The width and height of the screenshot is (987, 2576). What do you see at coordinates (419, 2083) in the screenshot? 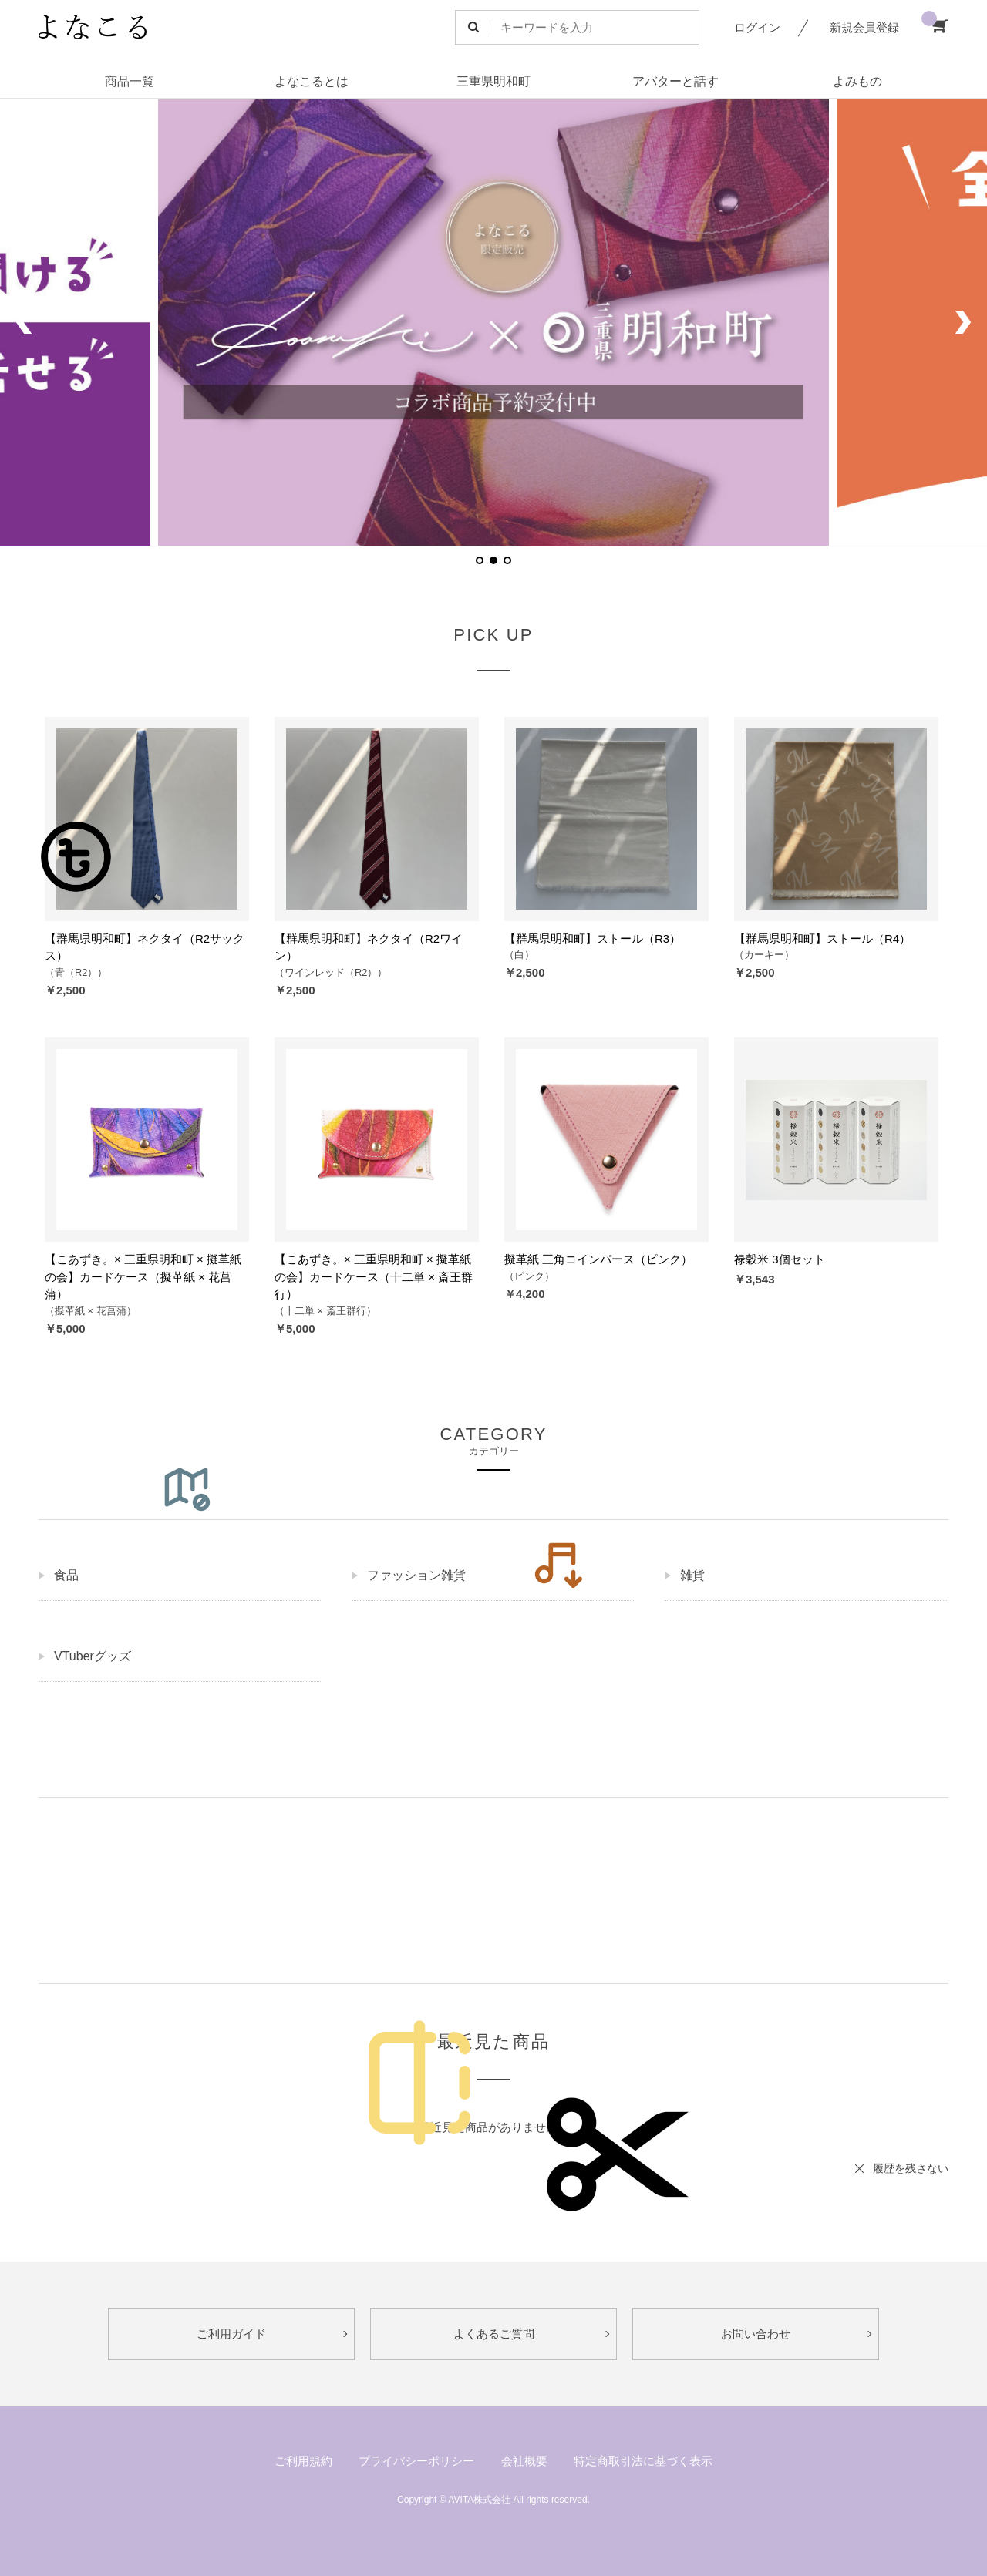
I see `toggle between two panel views` at bounding box center [419, 2083].